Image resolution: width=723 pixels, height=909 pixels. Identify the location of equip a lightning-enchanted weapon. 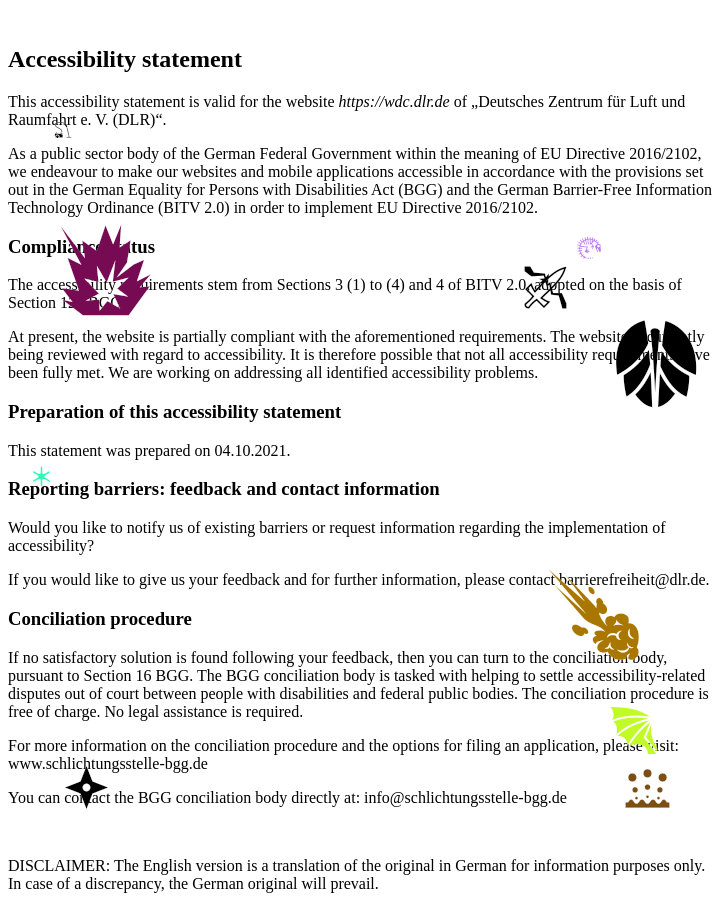
(545, 287).